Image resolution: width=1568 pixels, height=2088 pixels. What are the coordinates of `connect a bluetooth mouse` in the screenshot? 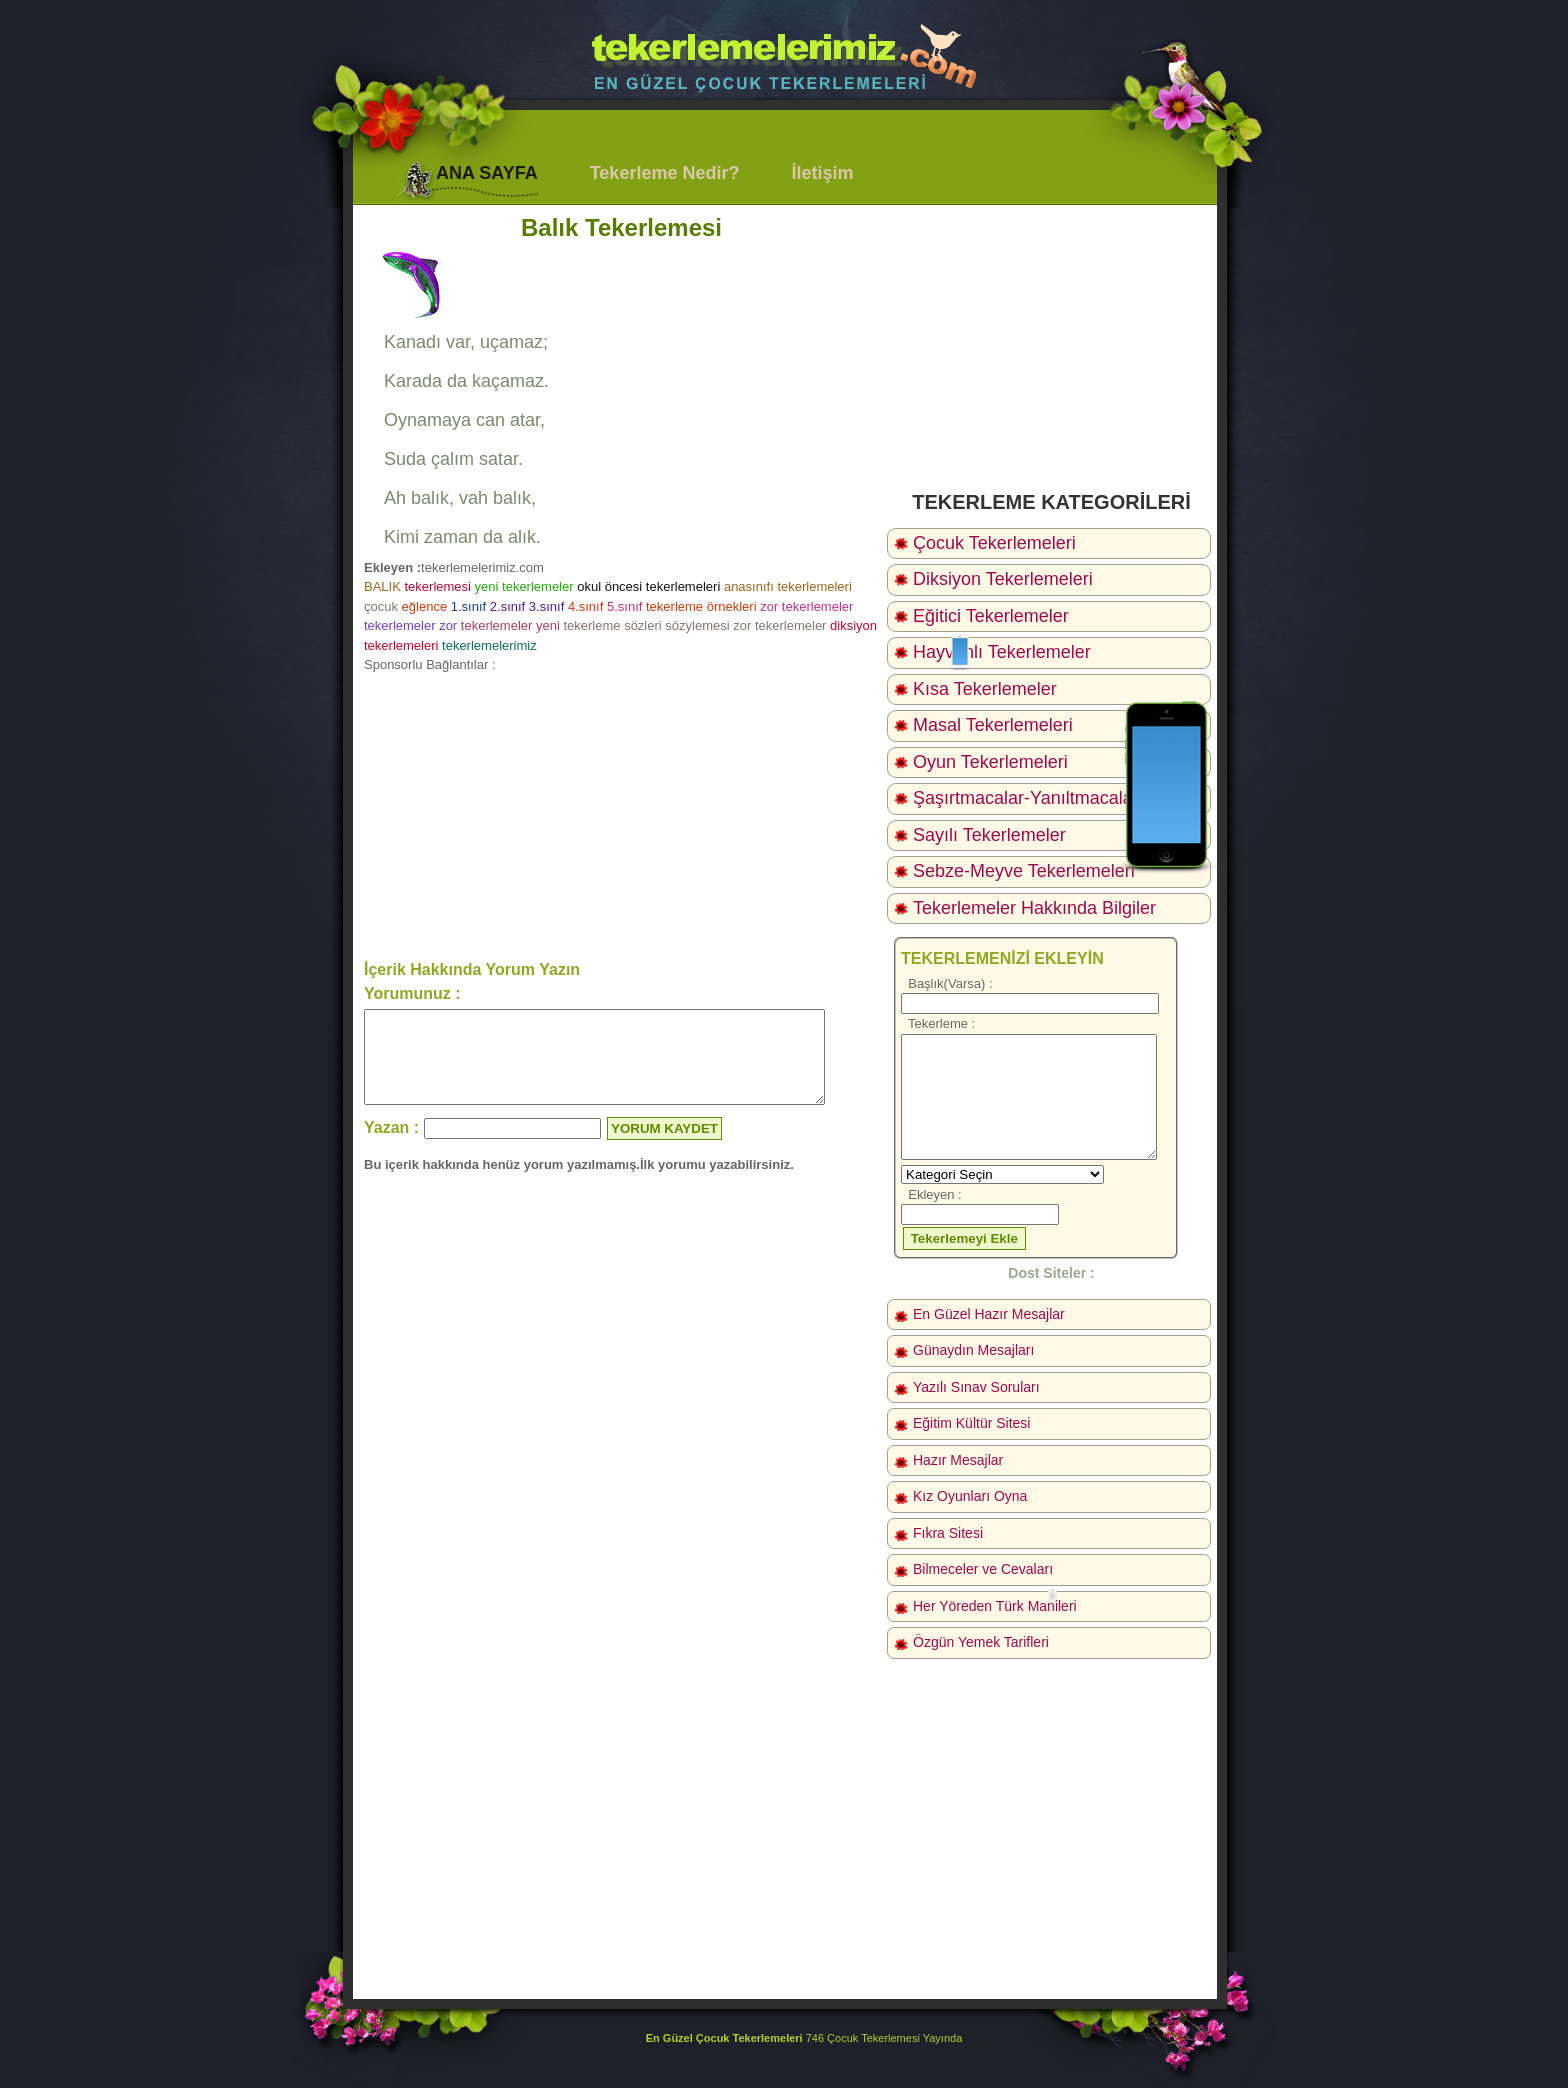 It's located at (1052, 1594).